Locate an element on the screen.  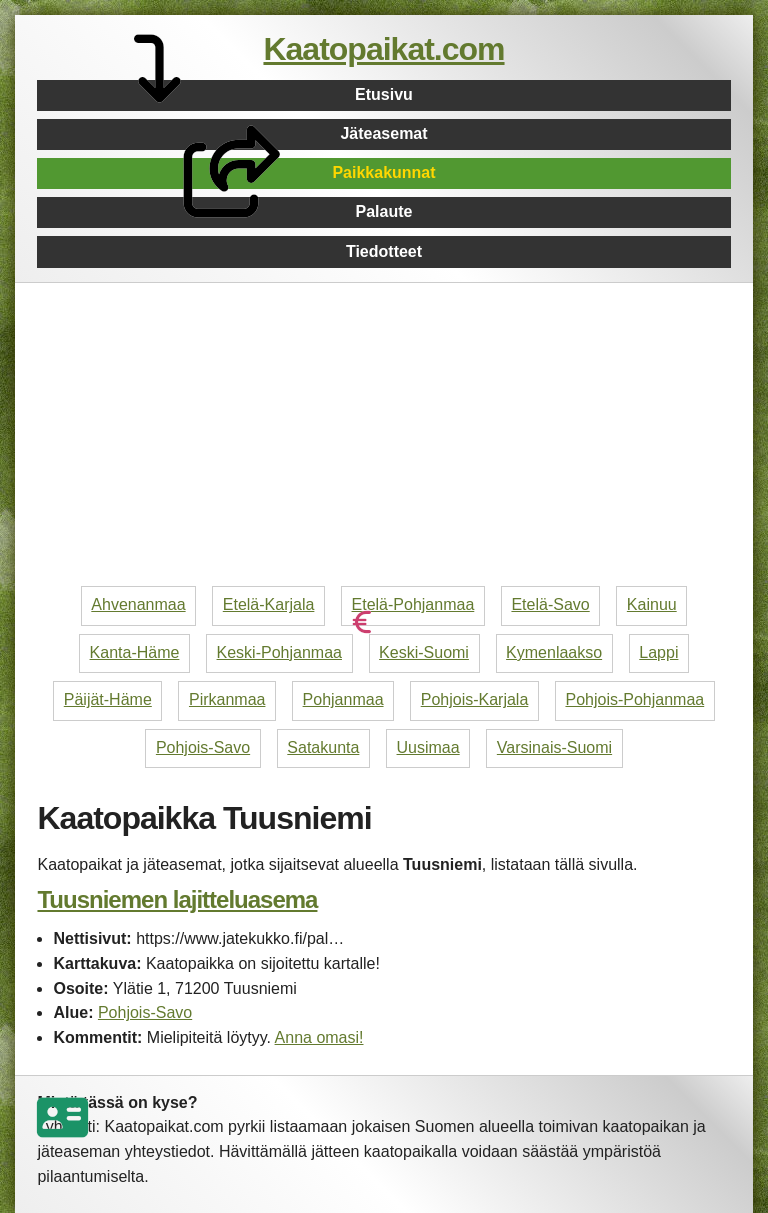
view price in euros is located at coordinates (363, 622).